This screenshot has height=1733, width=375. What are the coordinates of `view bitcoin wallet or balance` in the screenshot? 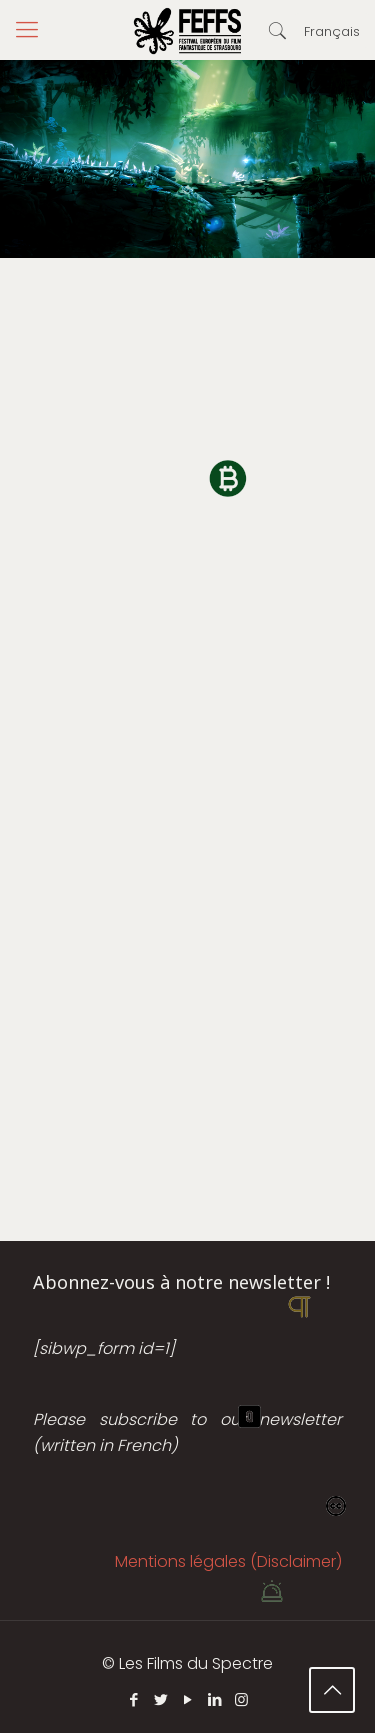 It's located at (226, 478).